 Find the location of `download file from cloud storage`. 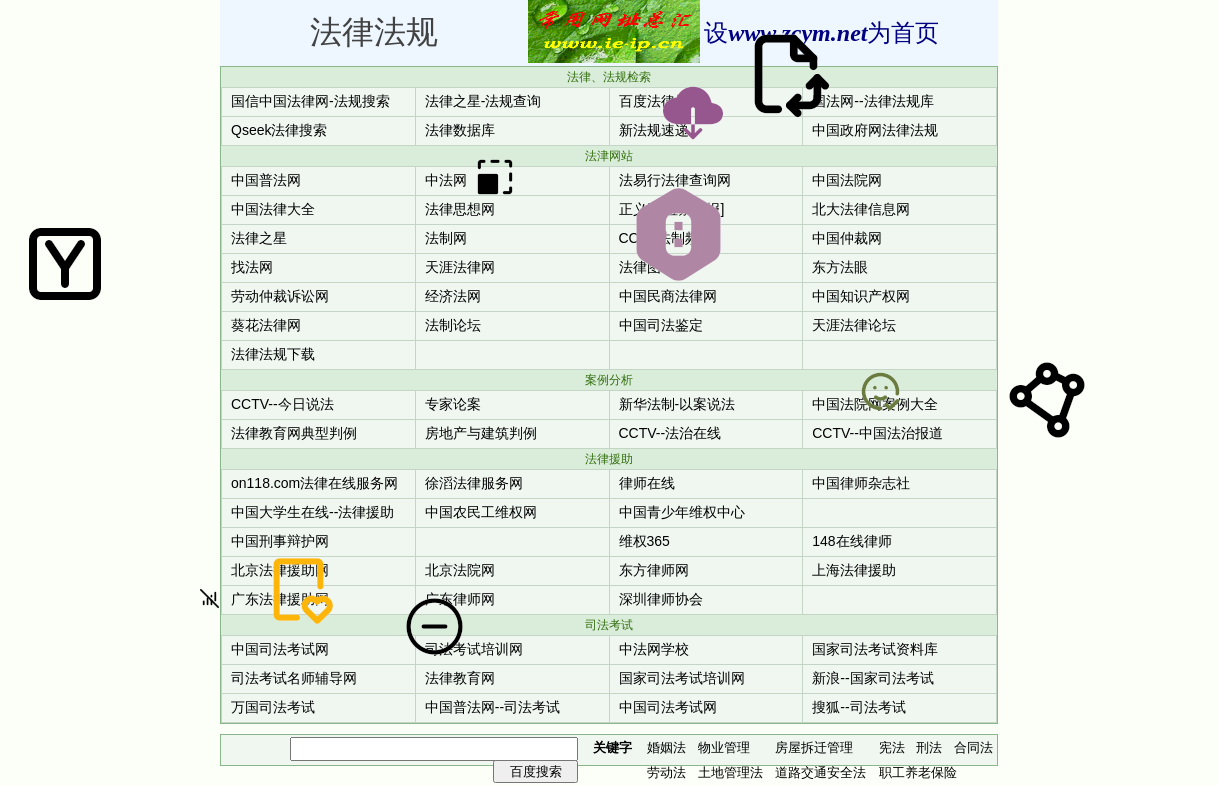

download file from cloud storage is located at coordinates (693, 113).